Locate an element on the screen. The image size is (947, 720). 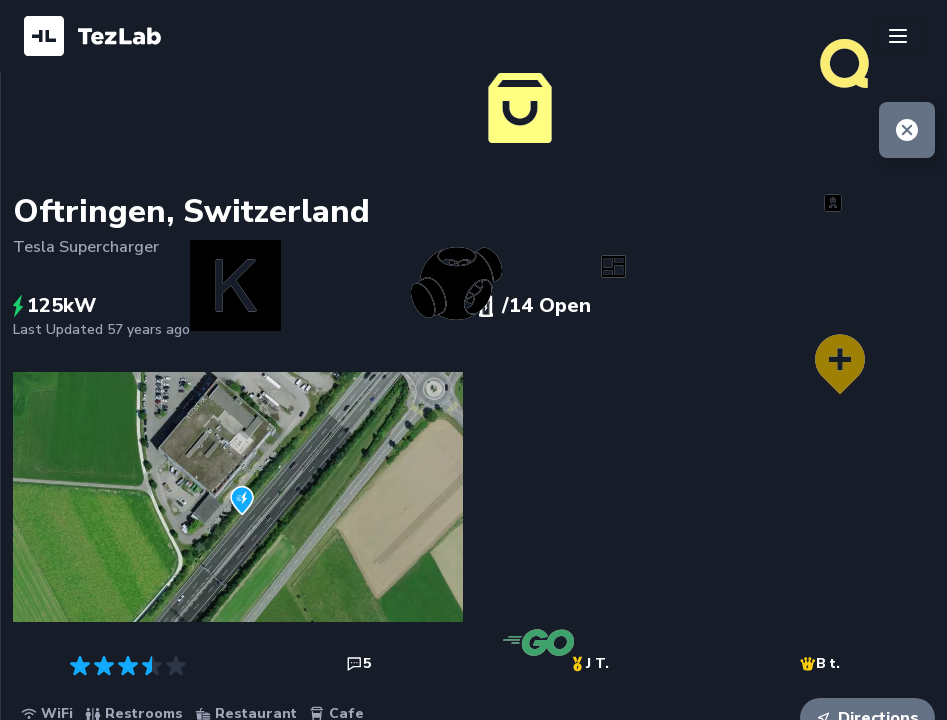
view your shopping bag is located at coordinates (520, 108).